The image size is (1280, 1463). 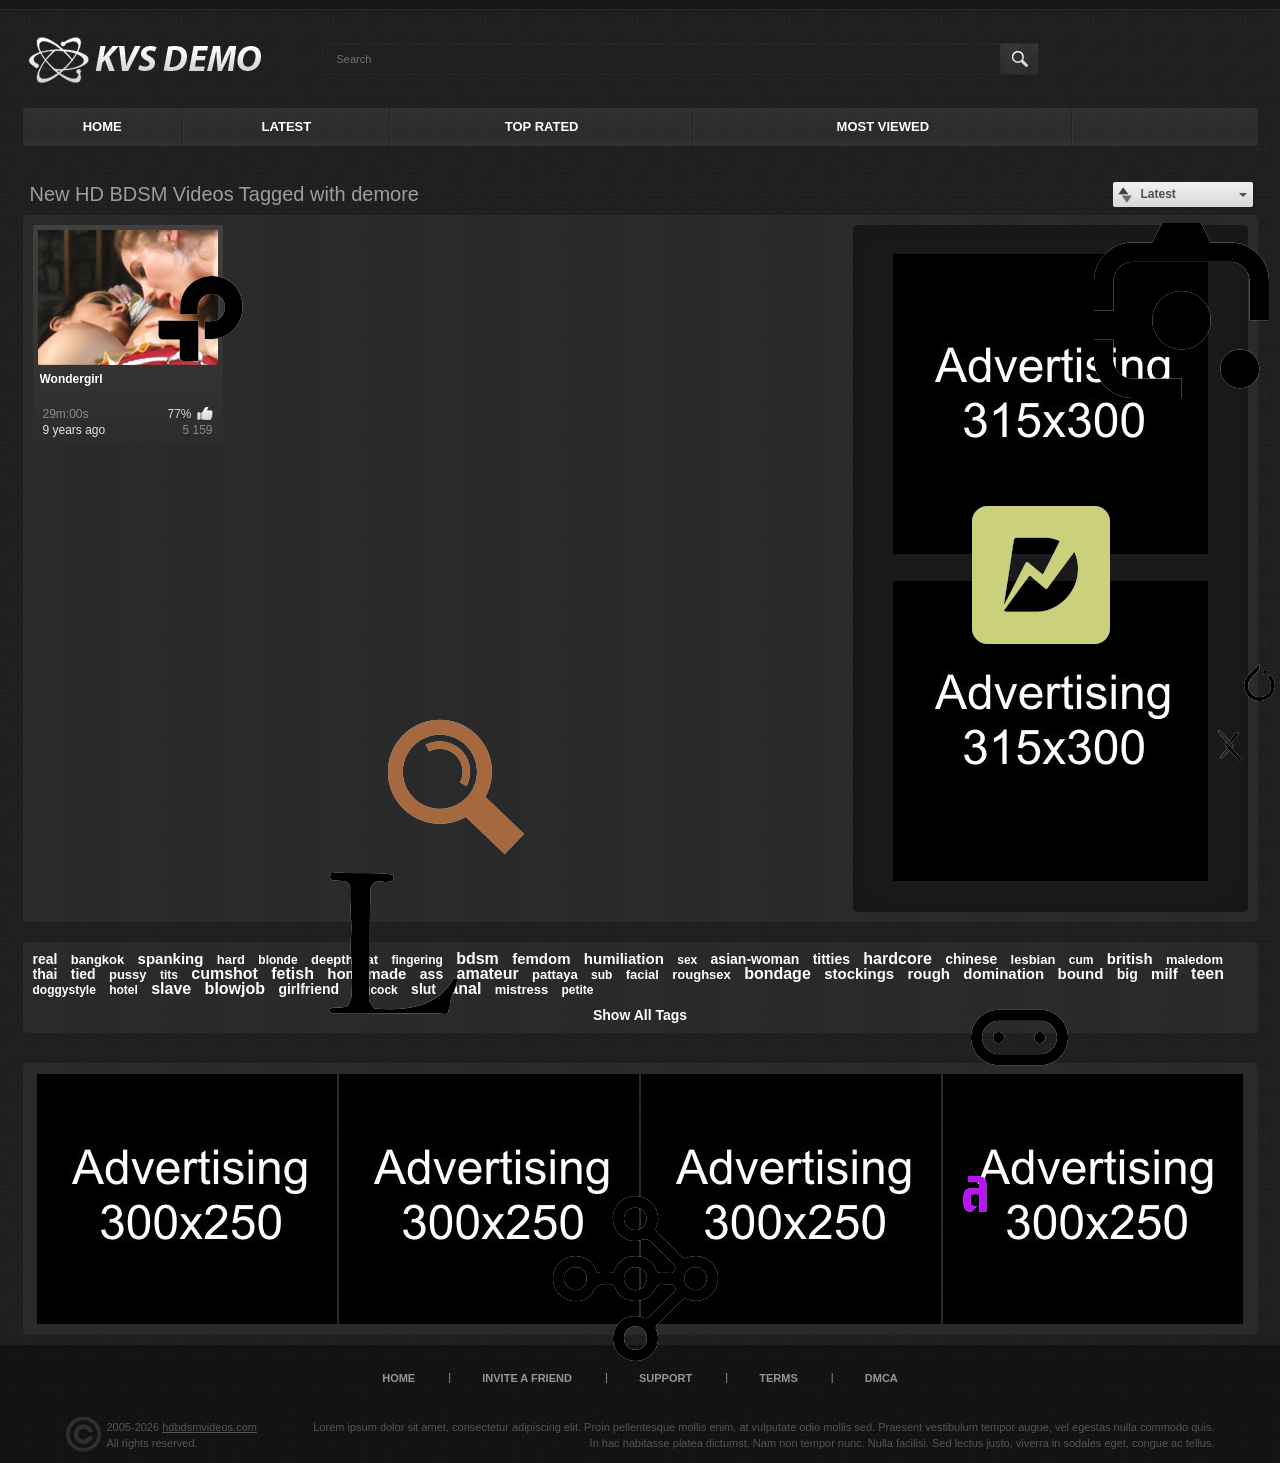 I want to click on appian brand logo, so click(x=975, y=1194).